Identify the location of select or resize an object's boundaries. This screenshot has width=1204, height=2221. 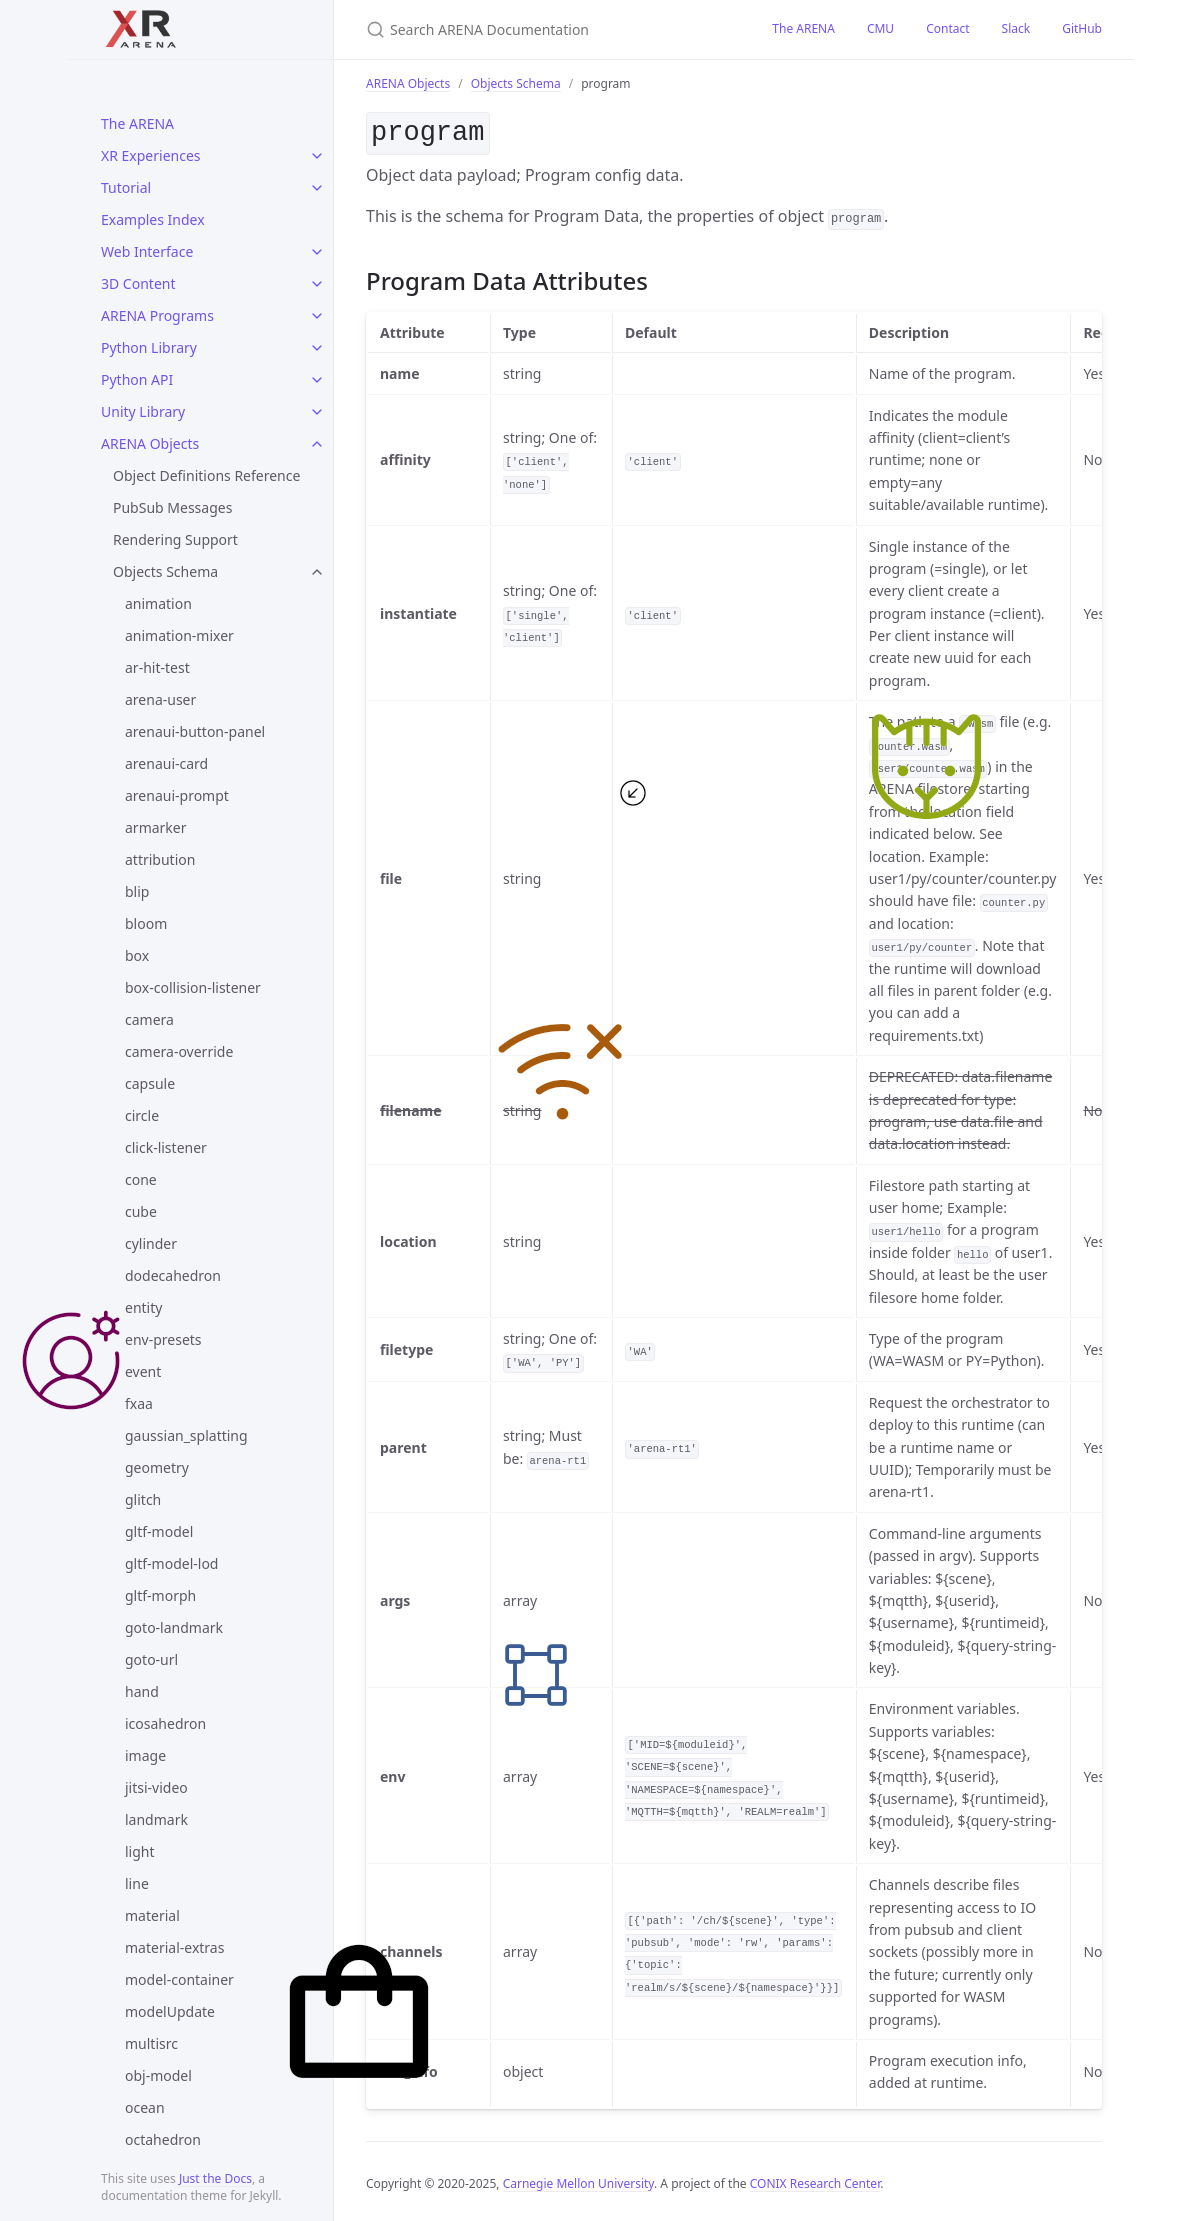
(536, 1675).